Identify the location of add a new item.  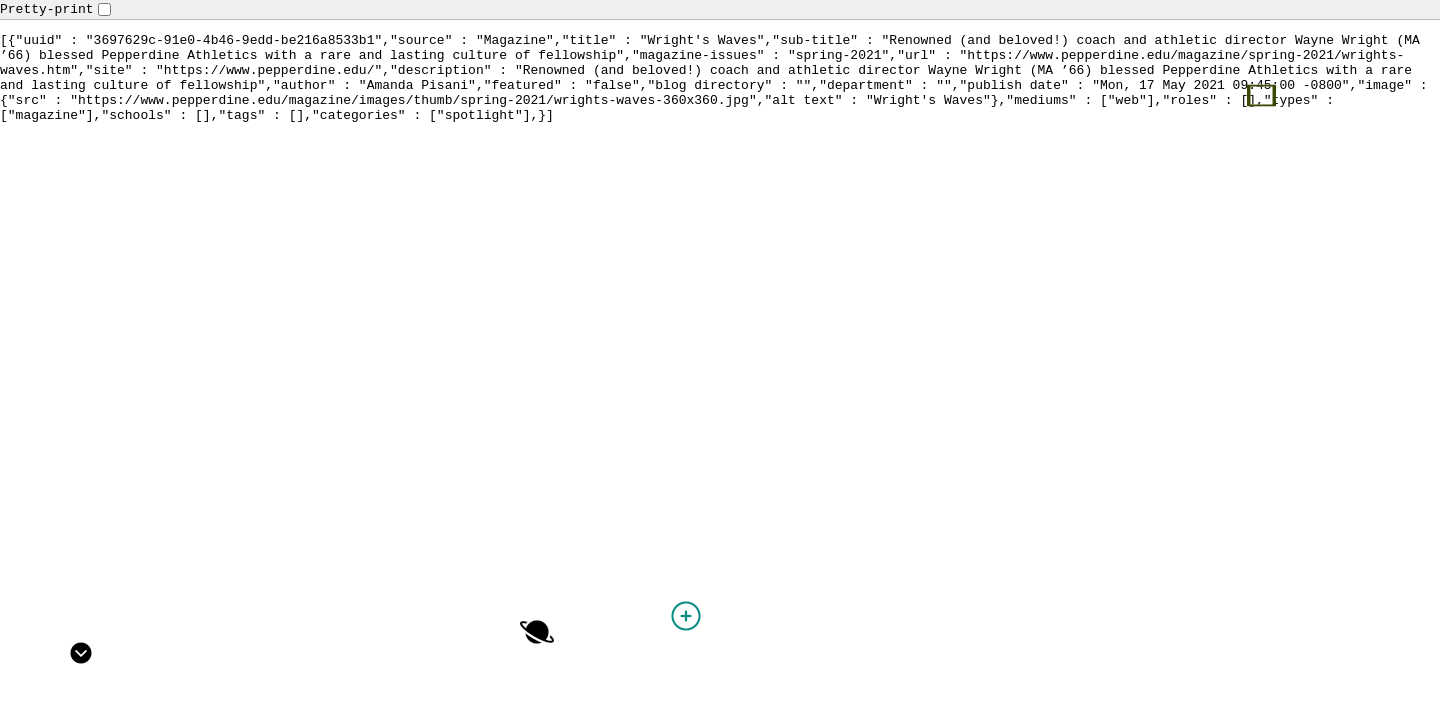
(686, 616).